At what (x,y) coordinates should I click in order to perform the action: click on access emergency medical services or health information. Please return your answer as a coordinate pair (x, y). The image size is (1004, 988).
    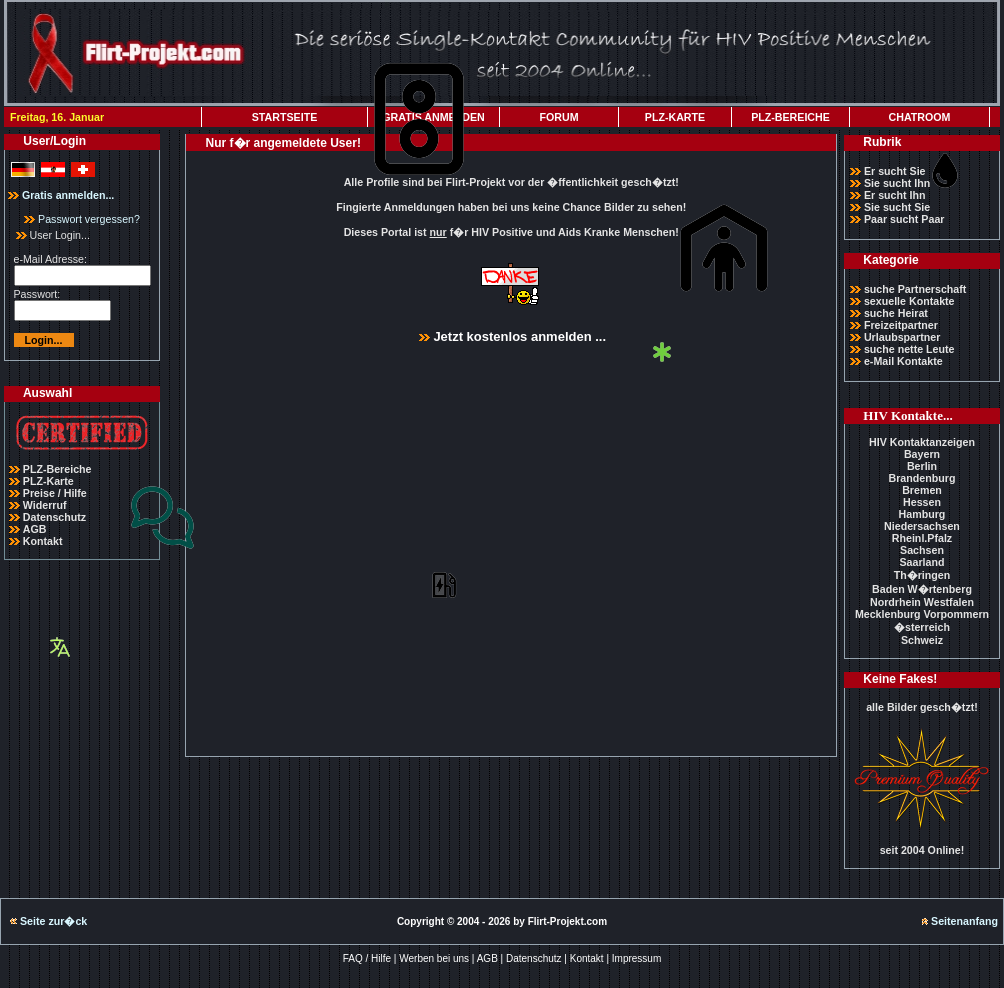
    Looking at the image, I should click on (662, 352).